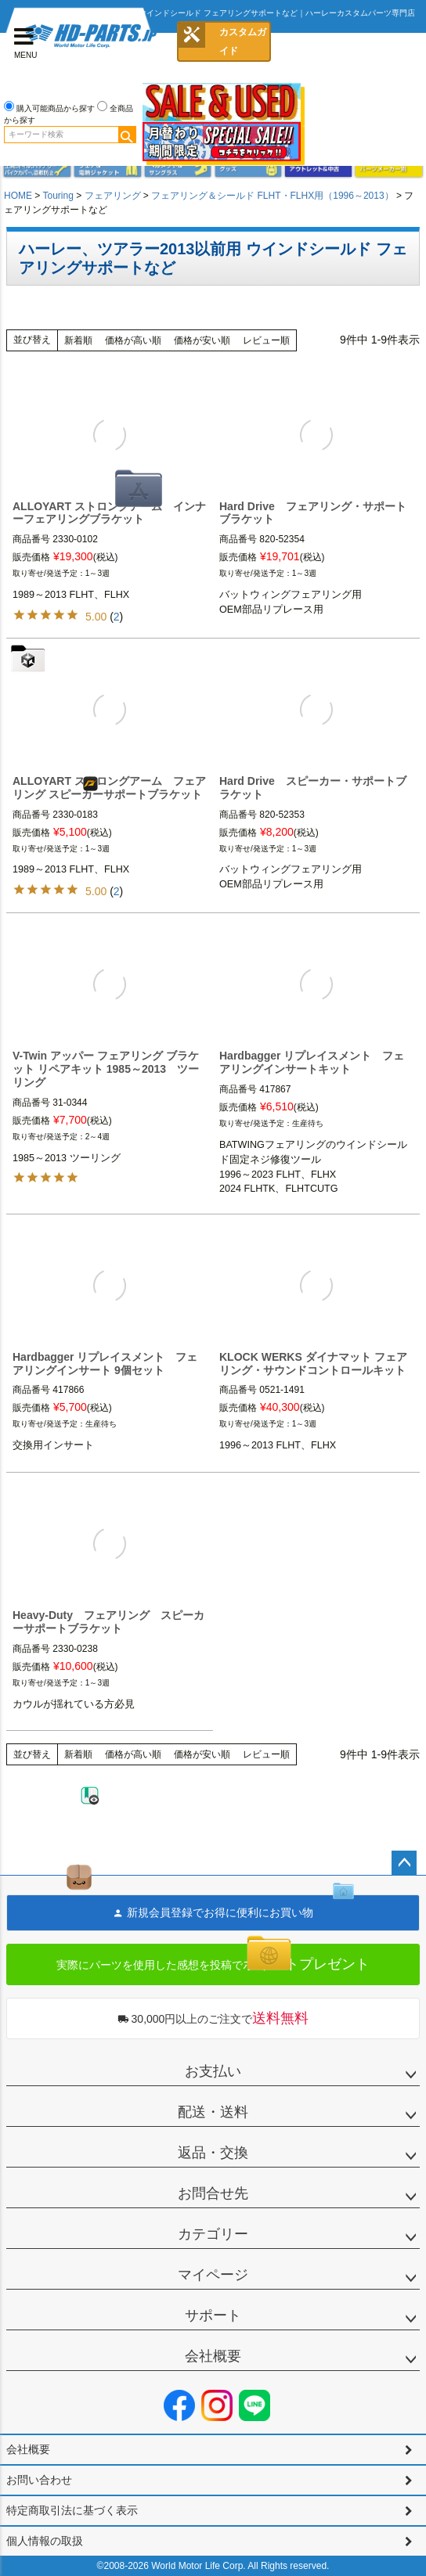  What do you see at coordinates (89, 1795) in the screenshot?
I see `open calibre e-book viewer` at bounding box center [89, 1795].